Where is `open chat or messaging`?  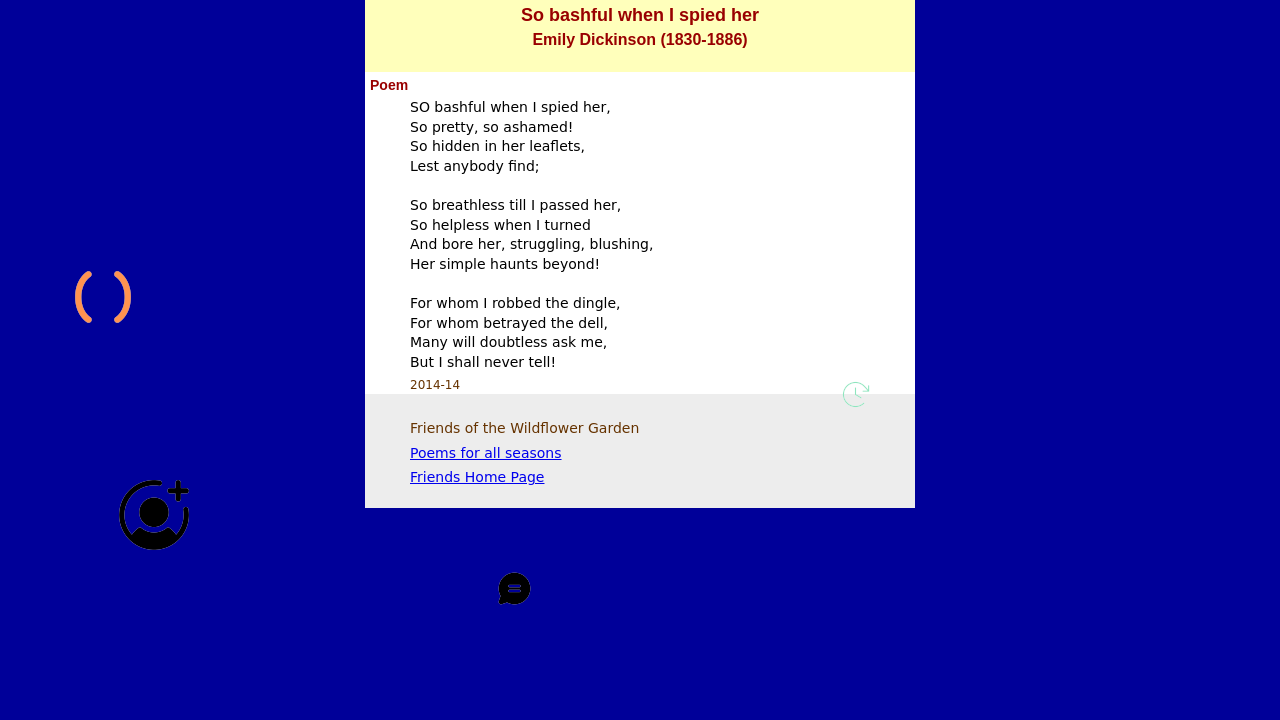
open chat or messaging is located at coordinates (514, 588).